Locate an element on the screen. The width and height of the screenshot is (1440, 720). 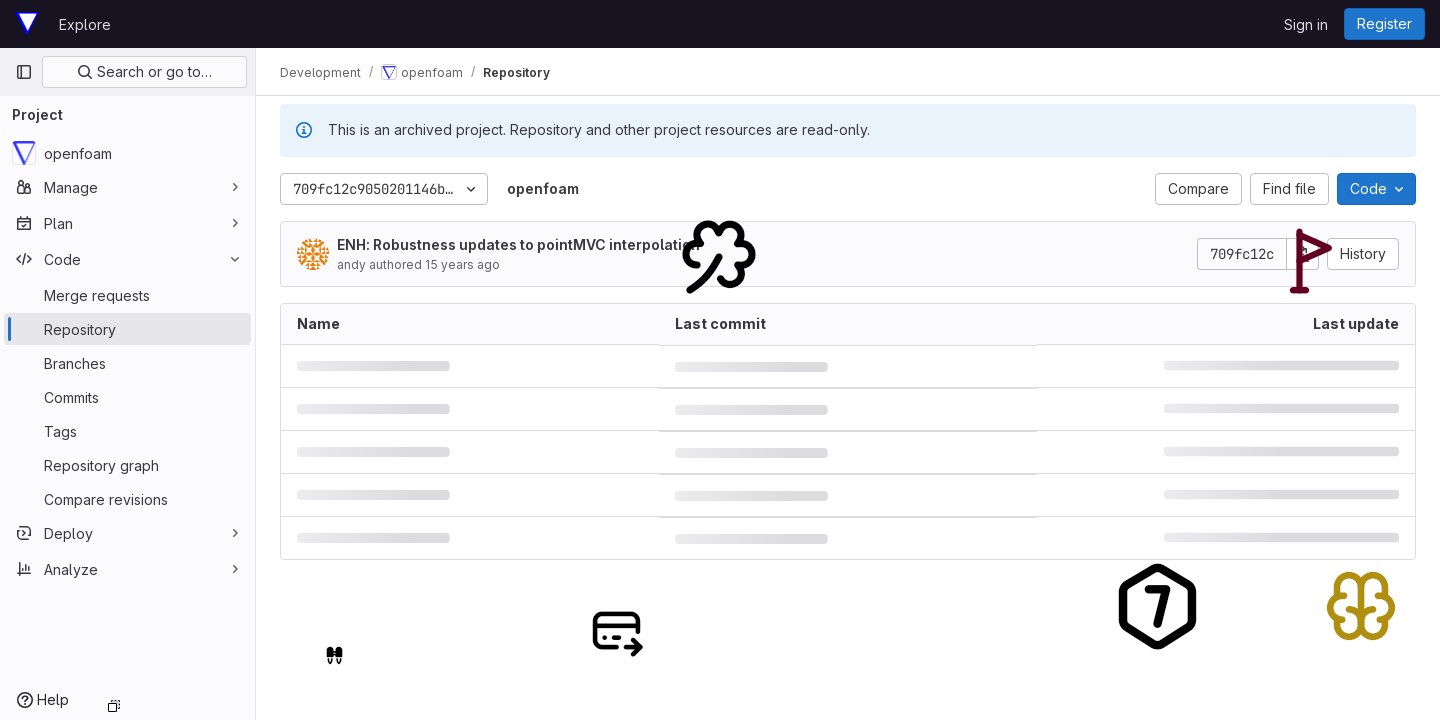
activate boost or turbo mode is located at coordinates (334, 655).